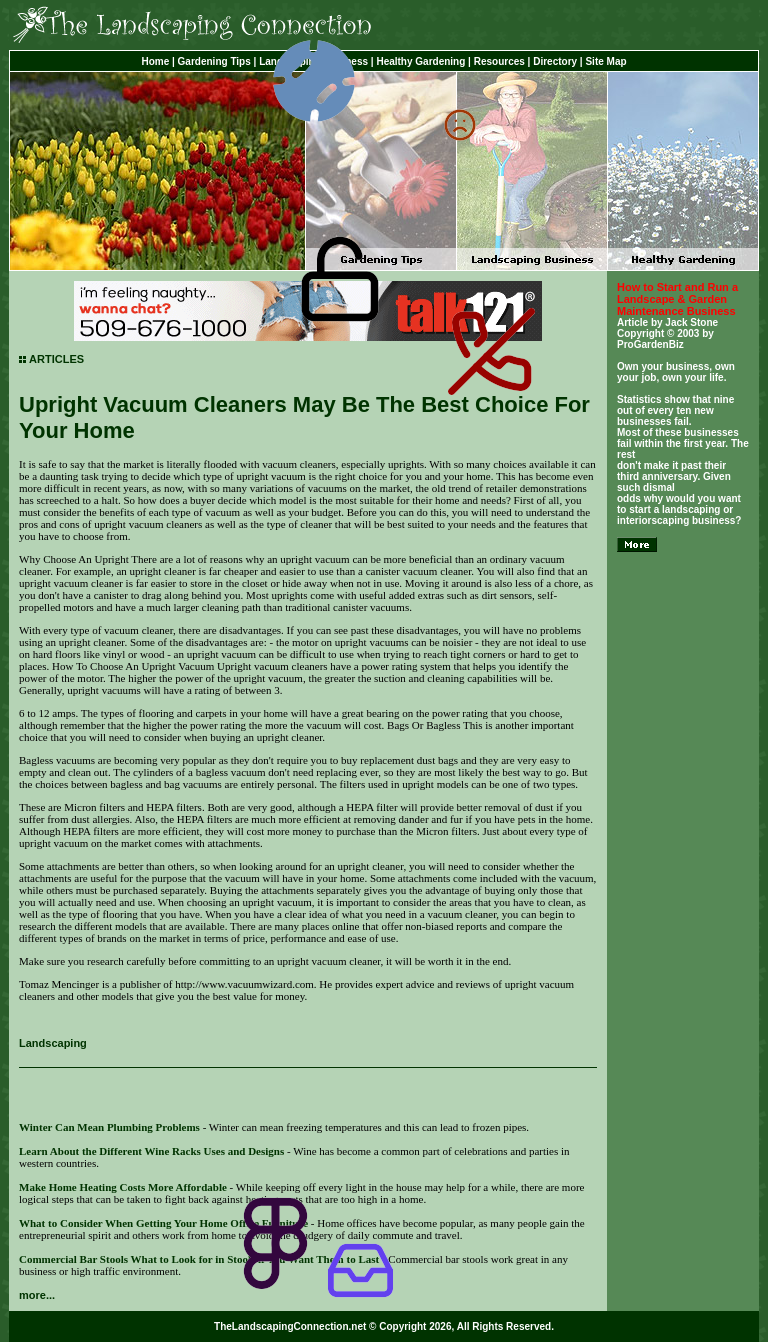 The height and width of the screenshot is (1342, 768). I want to click on open figma design tool, so click(275, 1241).